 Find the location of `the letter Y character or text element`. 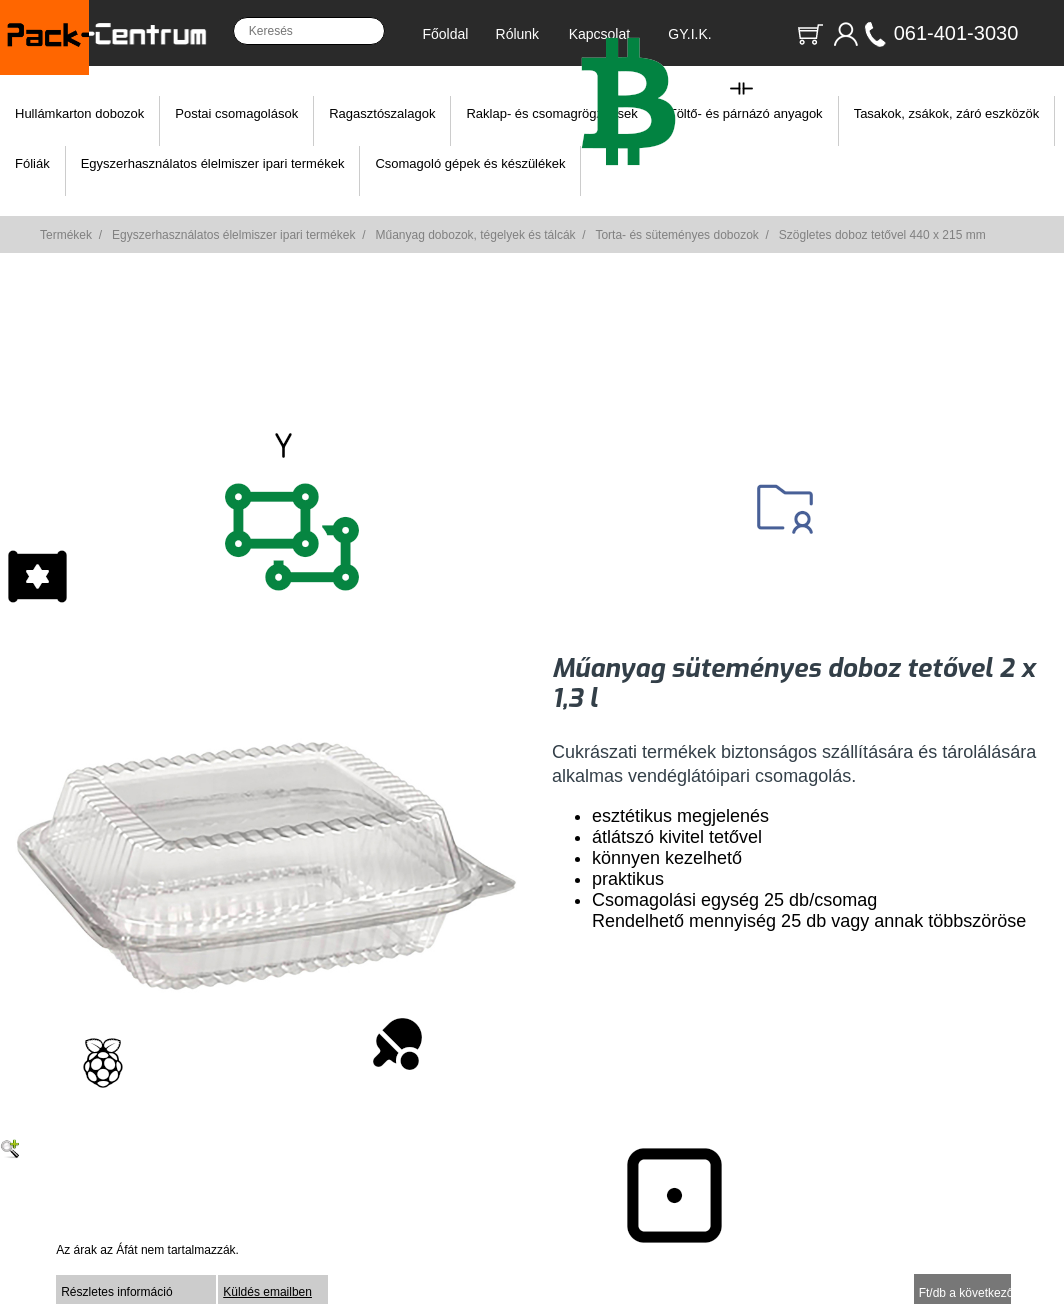

the letter Y character or text element is located at coordinates (283, 445).